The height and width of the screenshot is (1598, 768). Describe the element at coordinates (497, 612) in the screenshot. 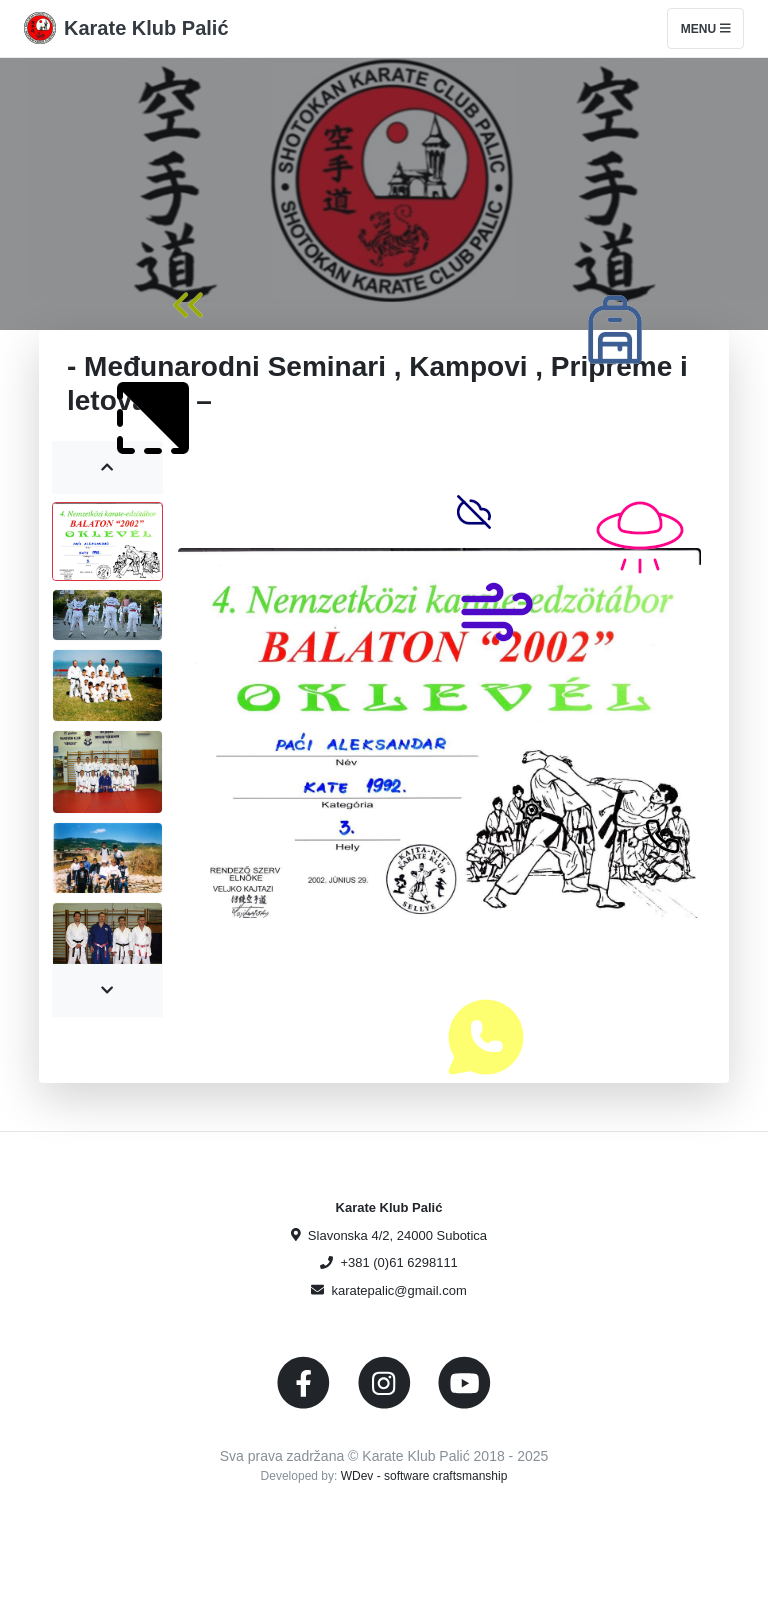

I see `indicates current wind conditions in weather display` at that location.